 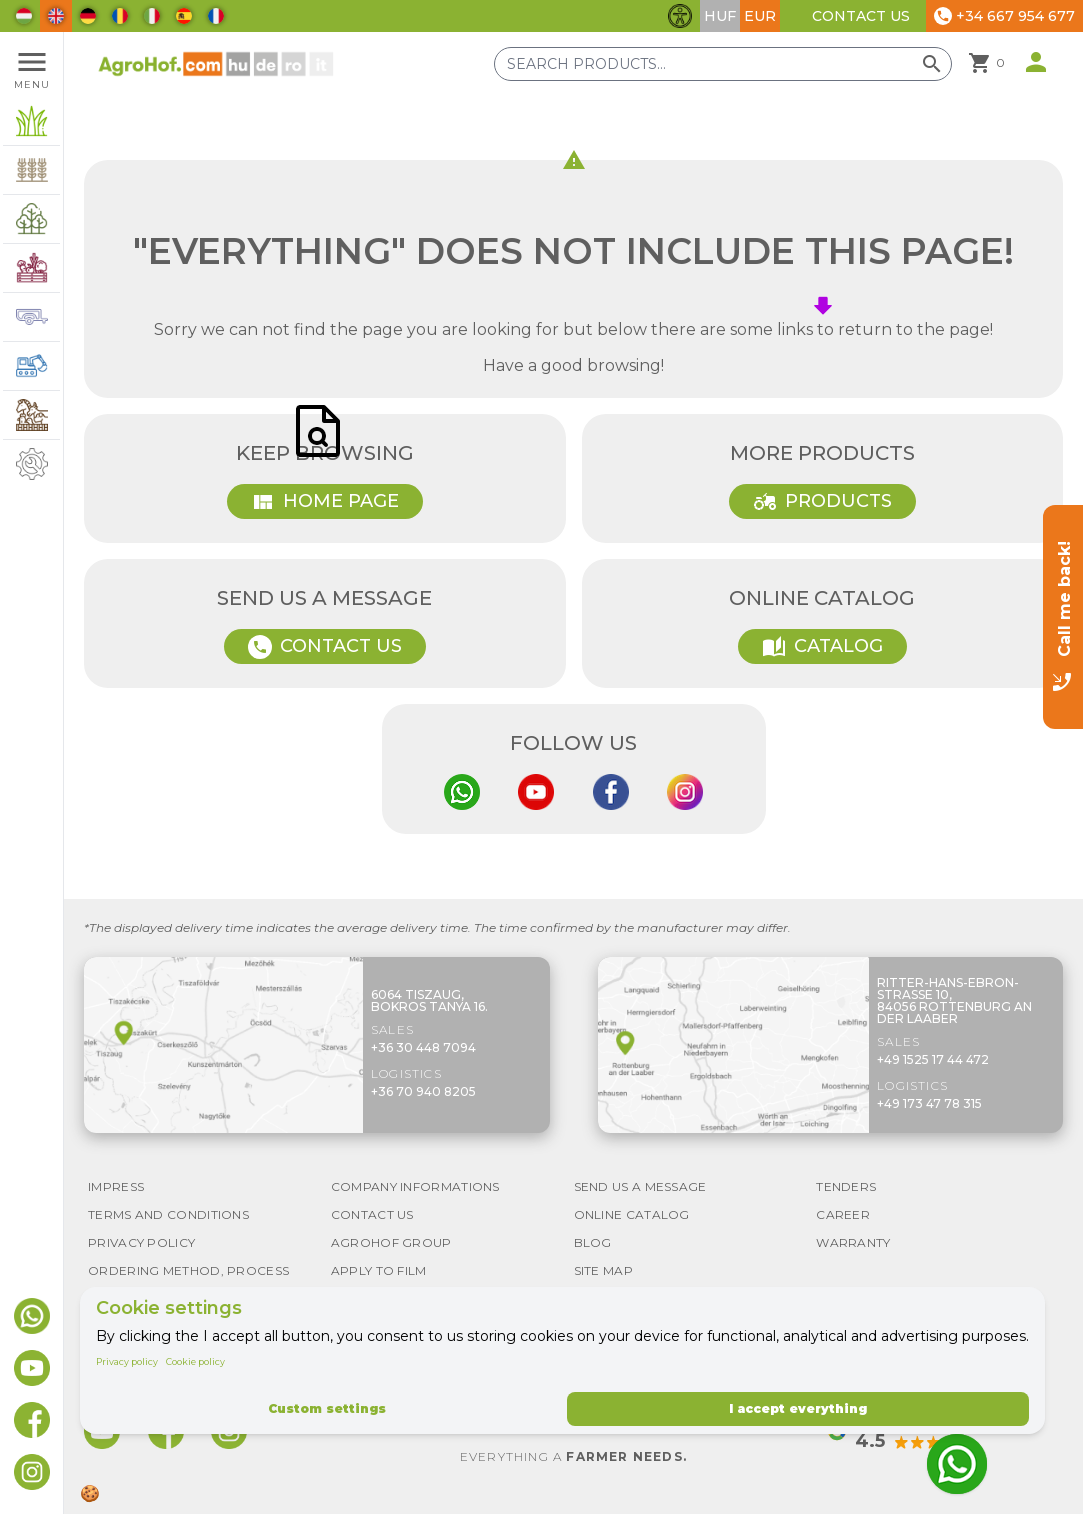 I want to click on download a file or content, so click(x=823, y=305).